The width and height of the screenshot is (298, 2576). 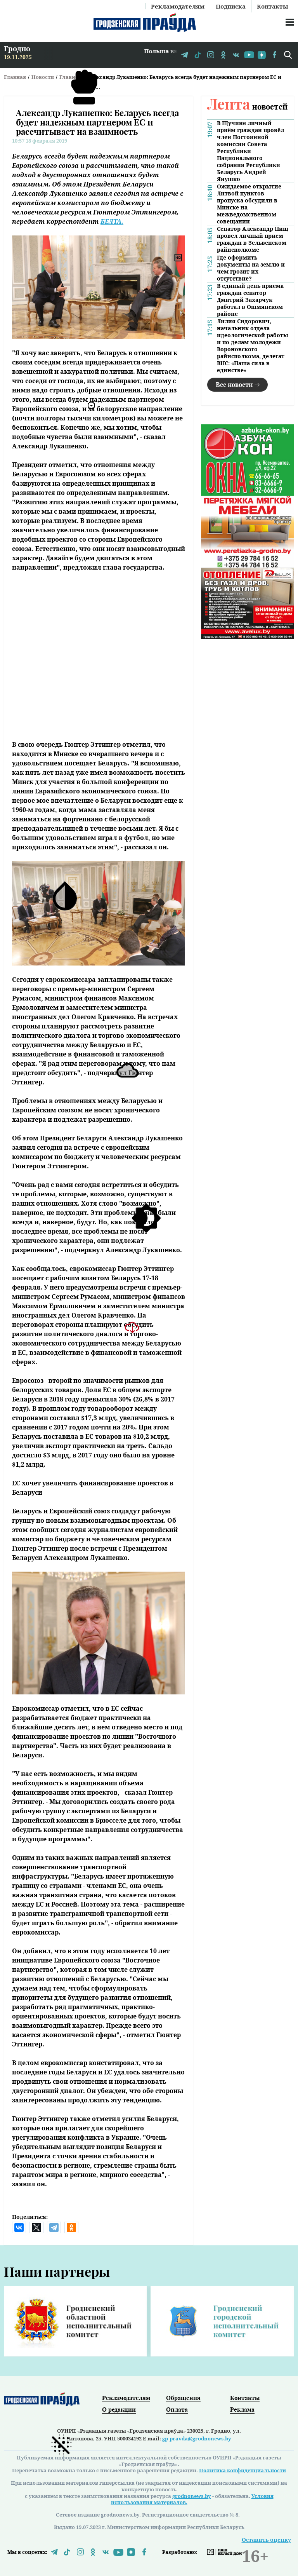 What do you see at coordinates (91, 405) in the screenshot?
I see `tap to expand dropdown menu` at bounding box center [91, 405].